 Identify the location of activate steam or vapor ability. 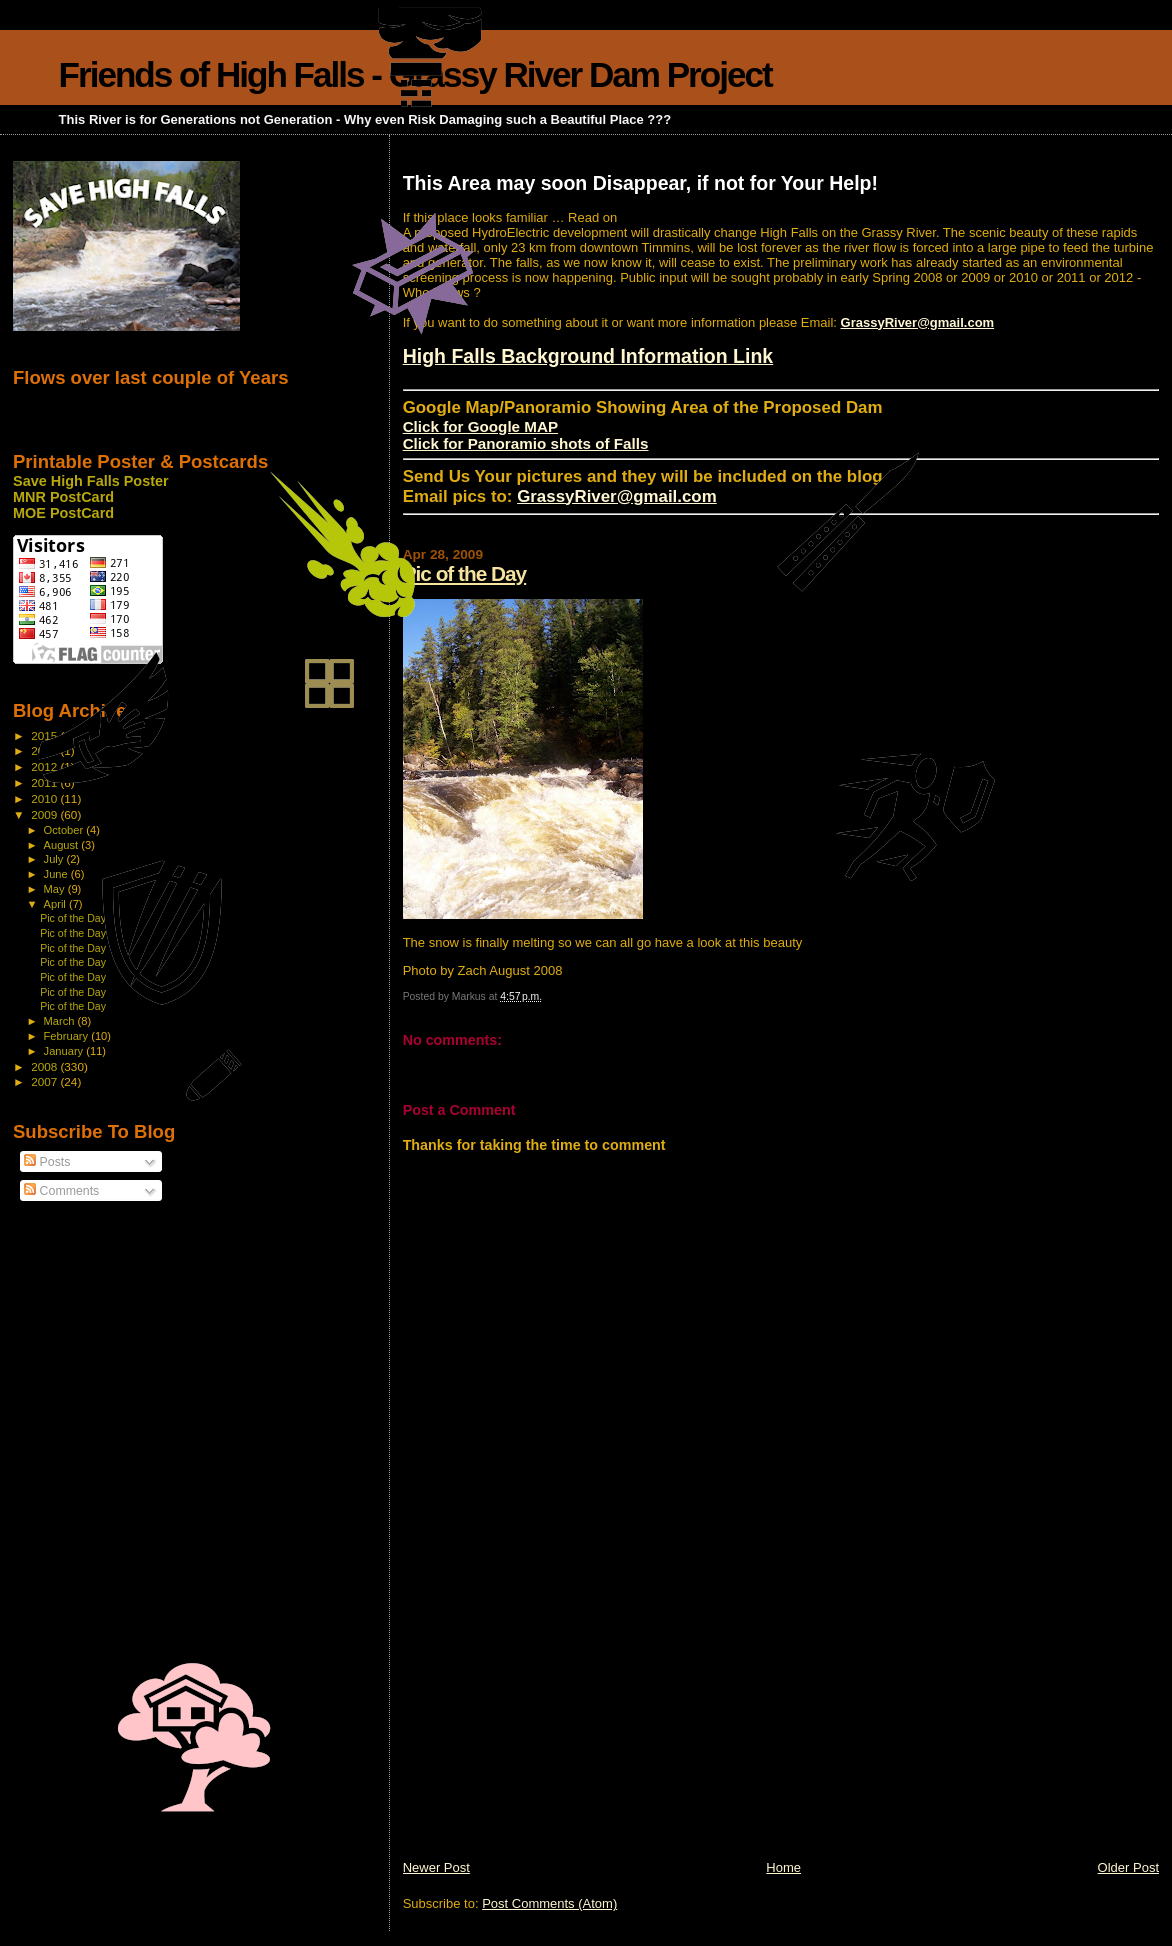
(342, 544).